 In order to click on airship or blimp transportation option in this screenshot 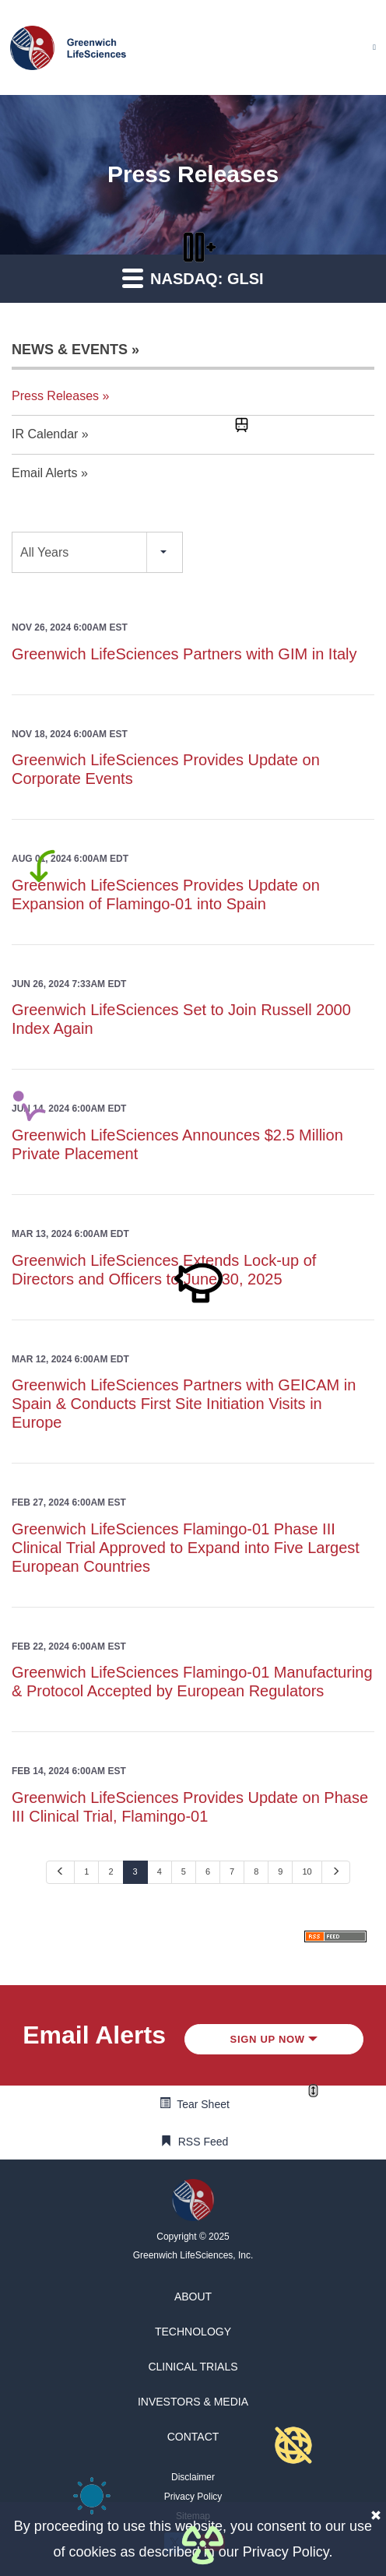, I will do `click(198, 1283)`.